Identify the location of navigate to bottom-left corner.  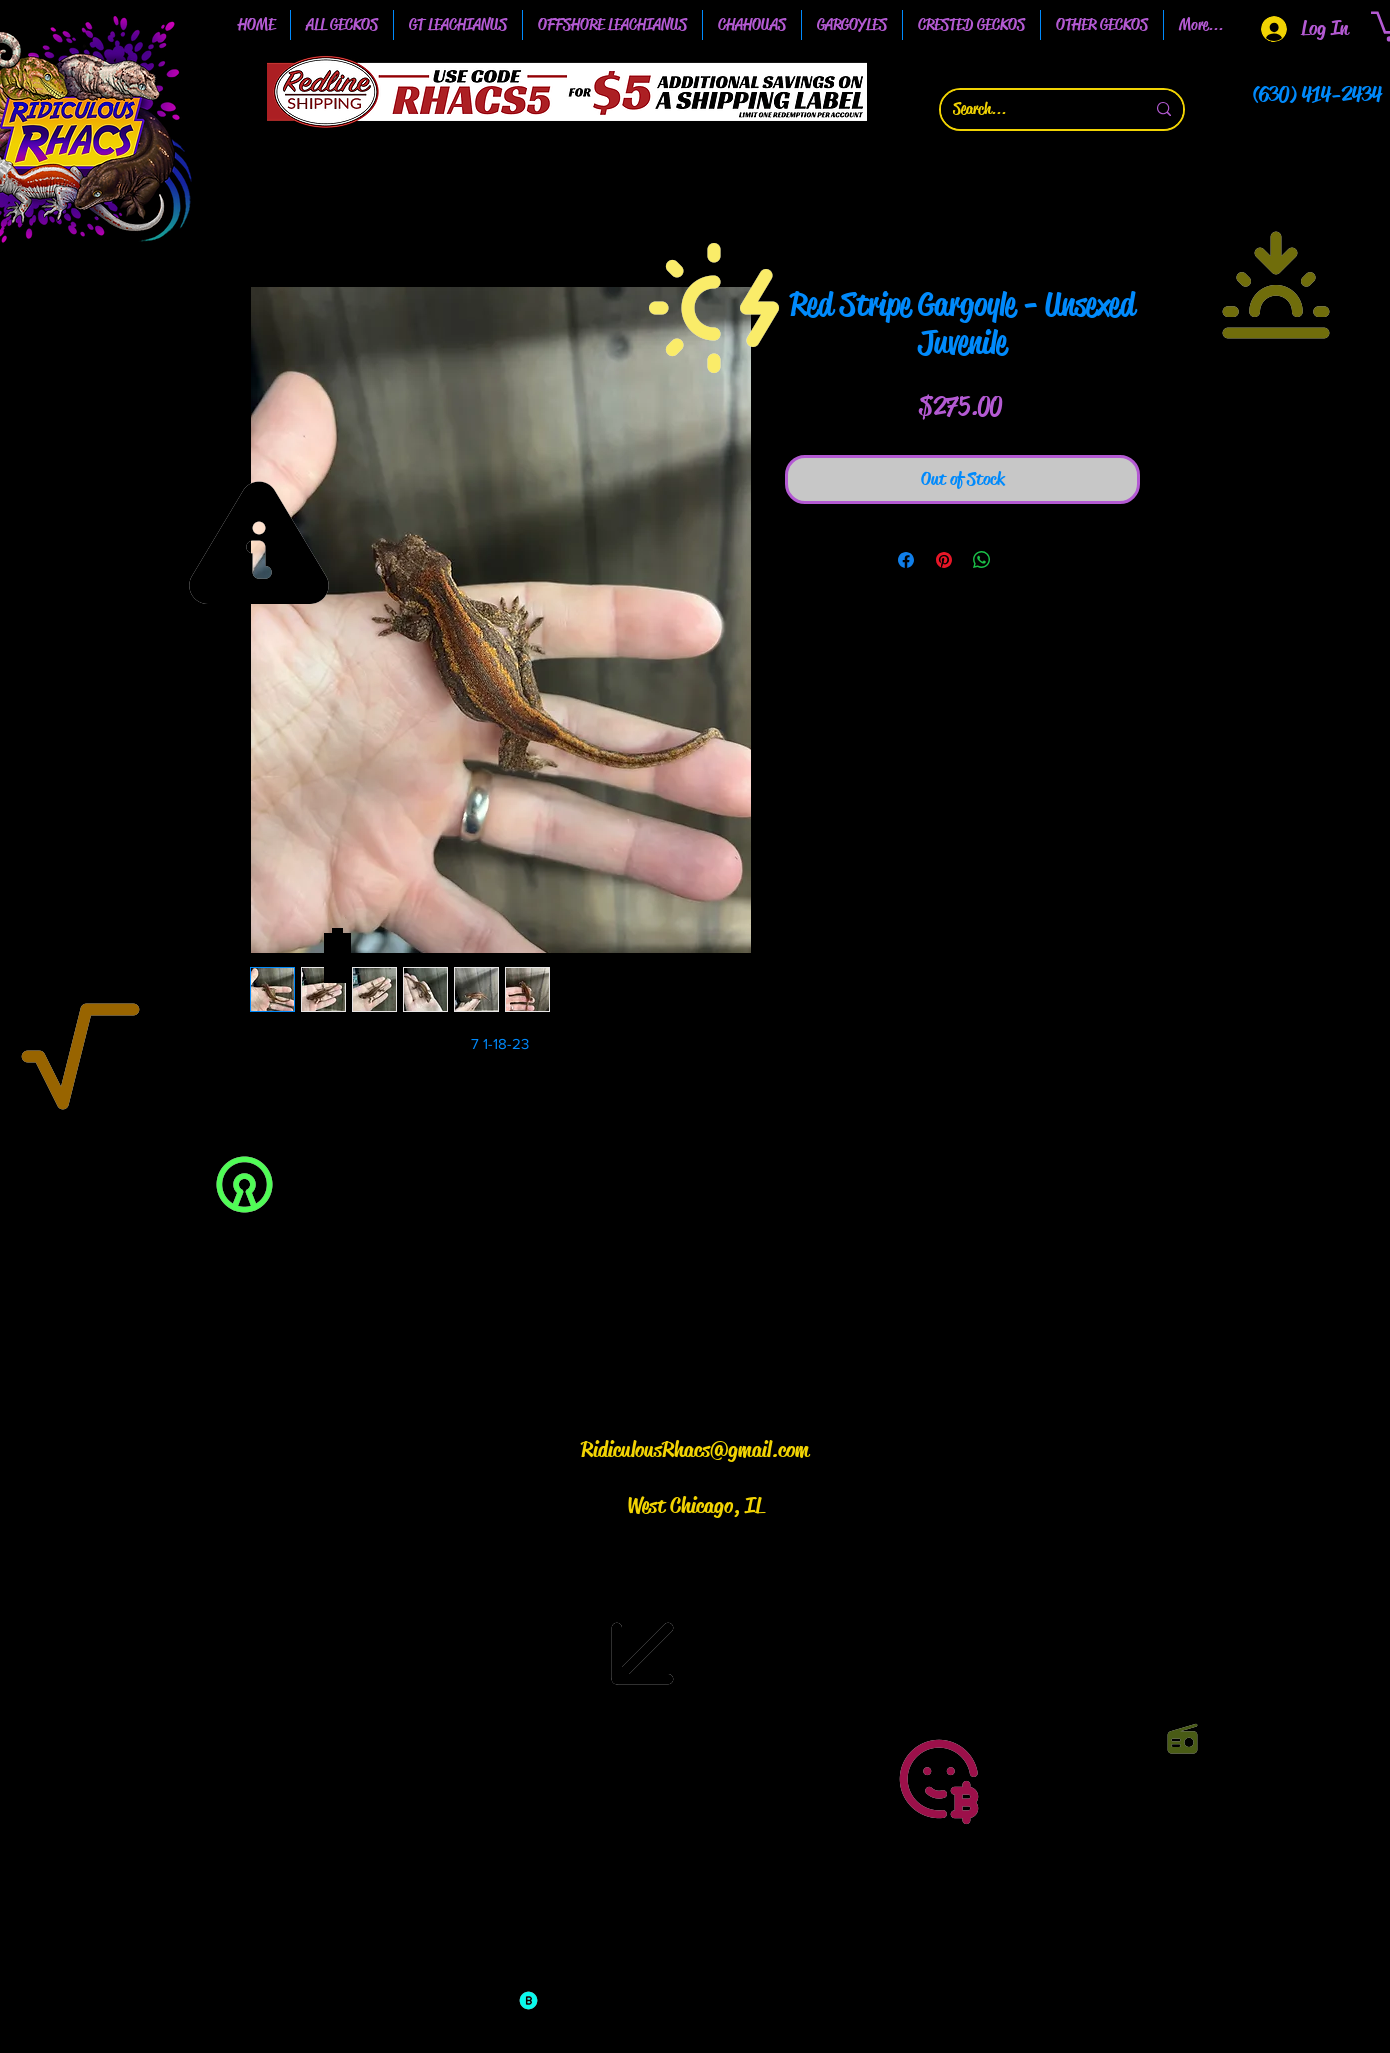
(642, 1653).